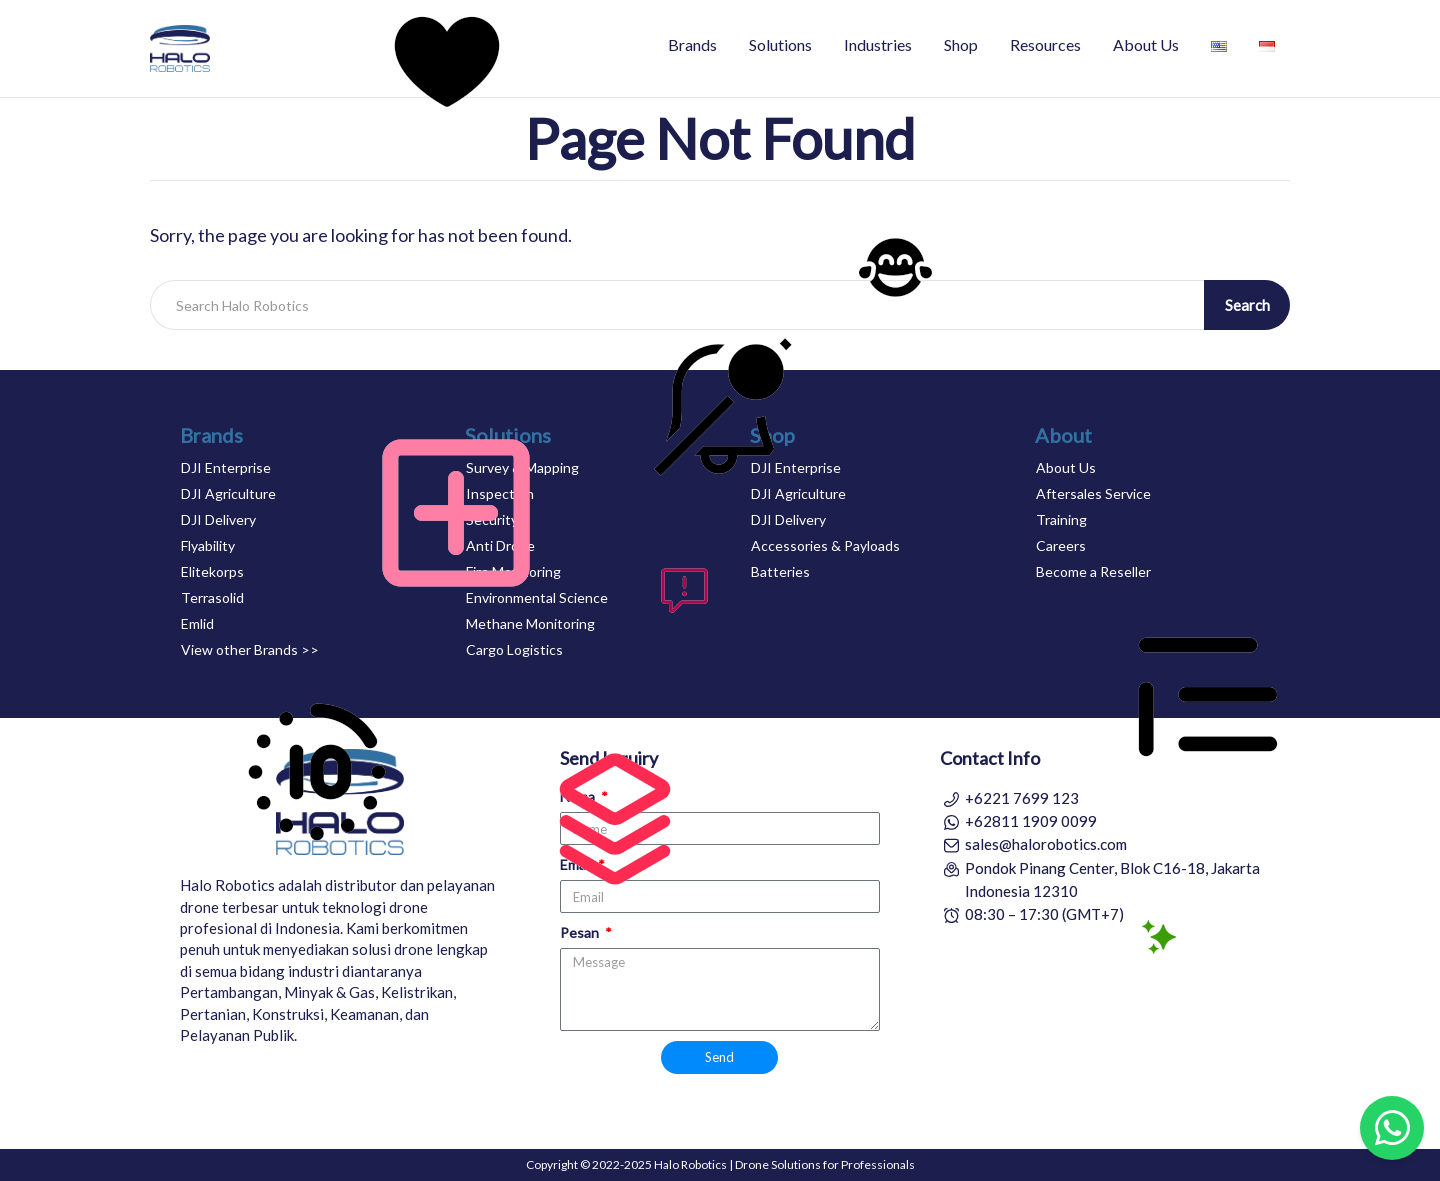 The image size is (1440, 1181). Describe the element at coordinates (615, 820) in the screenshot. I see `view stacked layers or items` at that location.